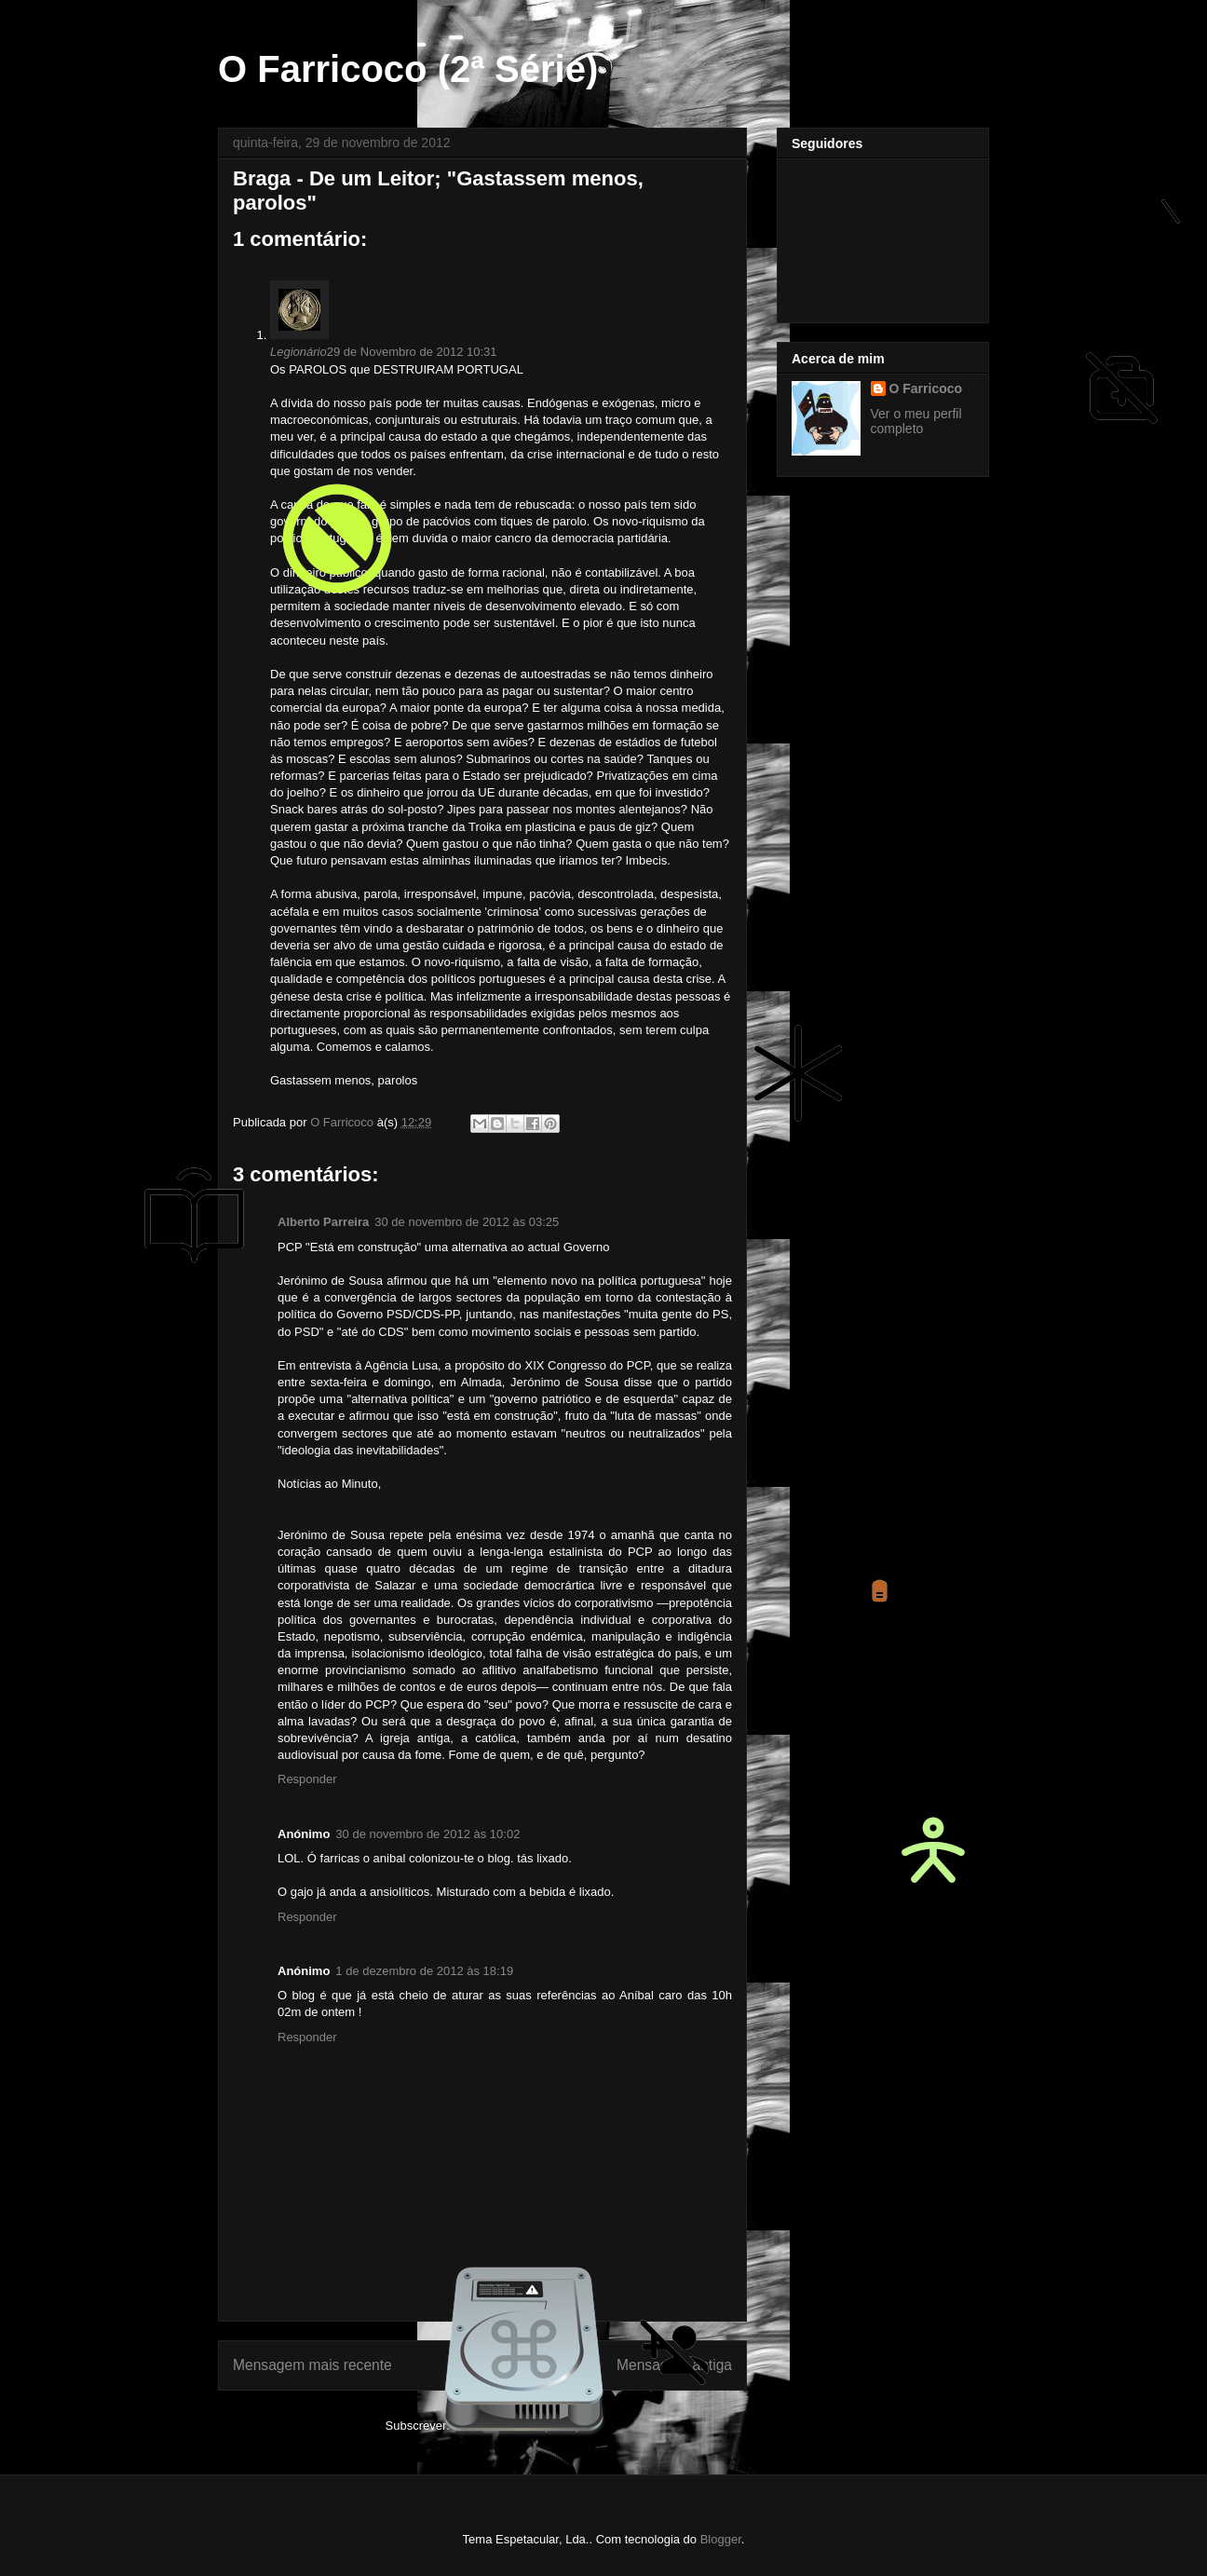 This screenshot has width=1207, height=2576. Describe the element at coordinates (194, 1213) in the screenshot. I see `view user profile or contact details` at that location.